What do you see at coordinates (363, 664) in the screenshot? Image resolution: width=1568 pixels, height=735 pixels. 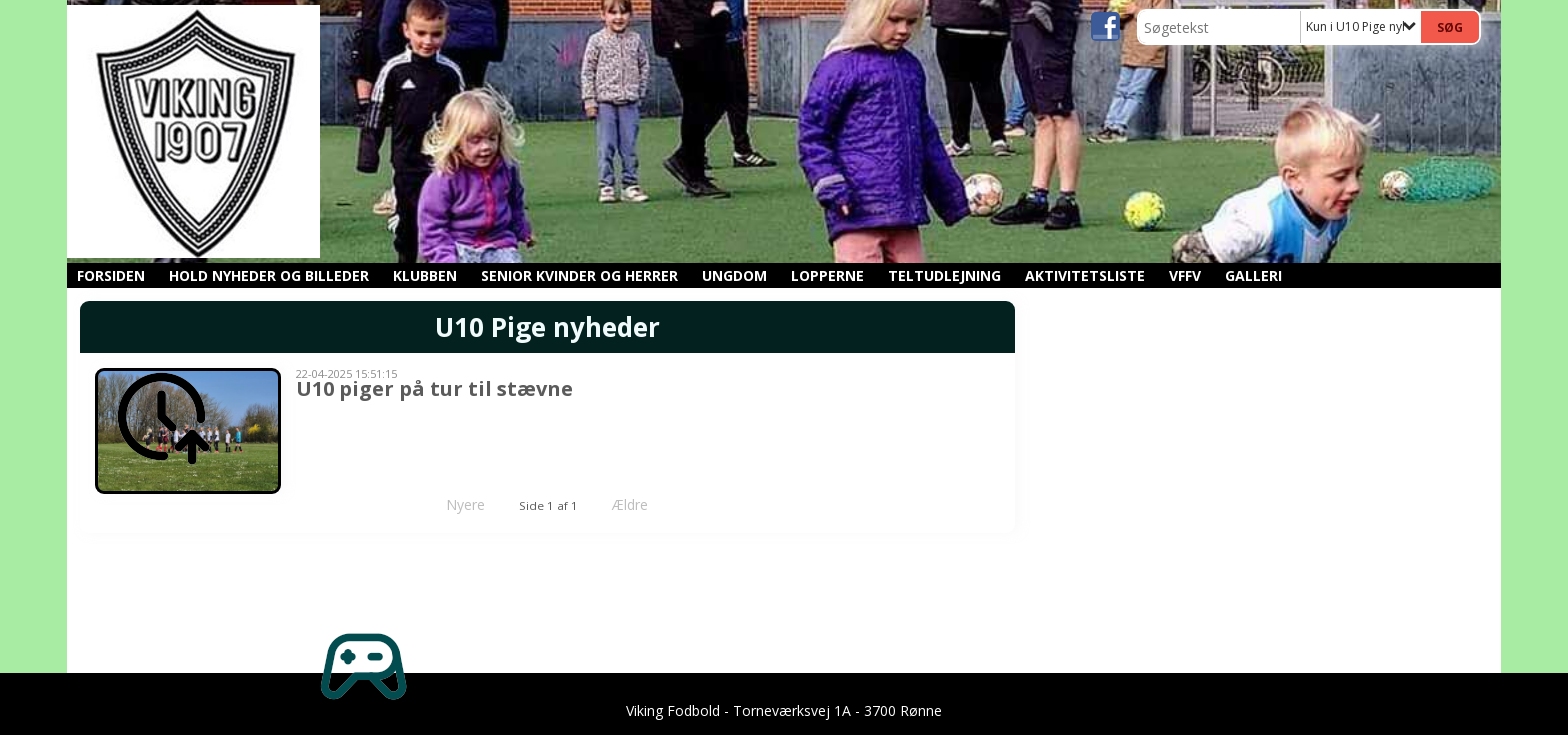 I see `access gaming features or settings` at bounding box center [363, 664].